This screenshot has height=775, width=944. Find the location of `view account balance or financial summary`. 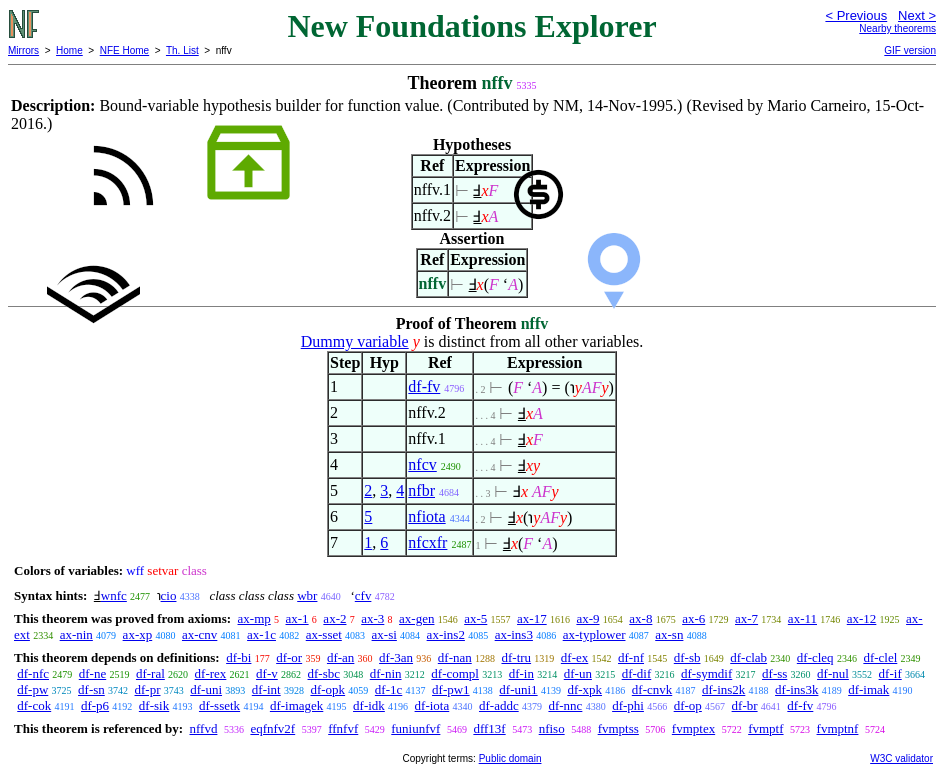

view account balance or financial summary is located at coordinates (538, 194).